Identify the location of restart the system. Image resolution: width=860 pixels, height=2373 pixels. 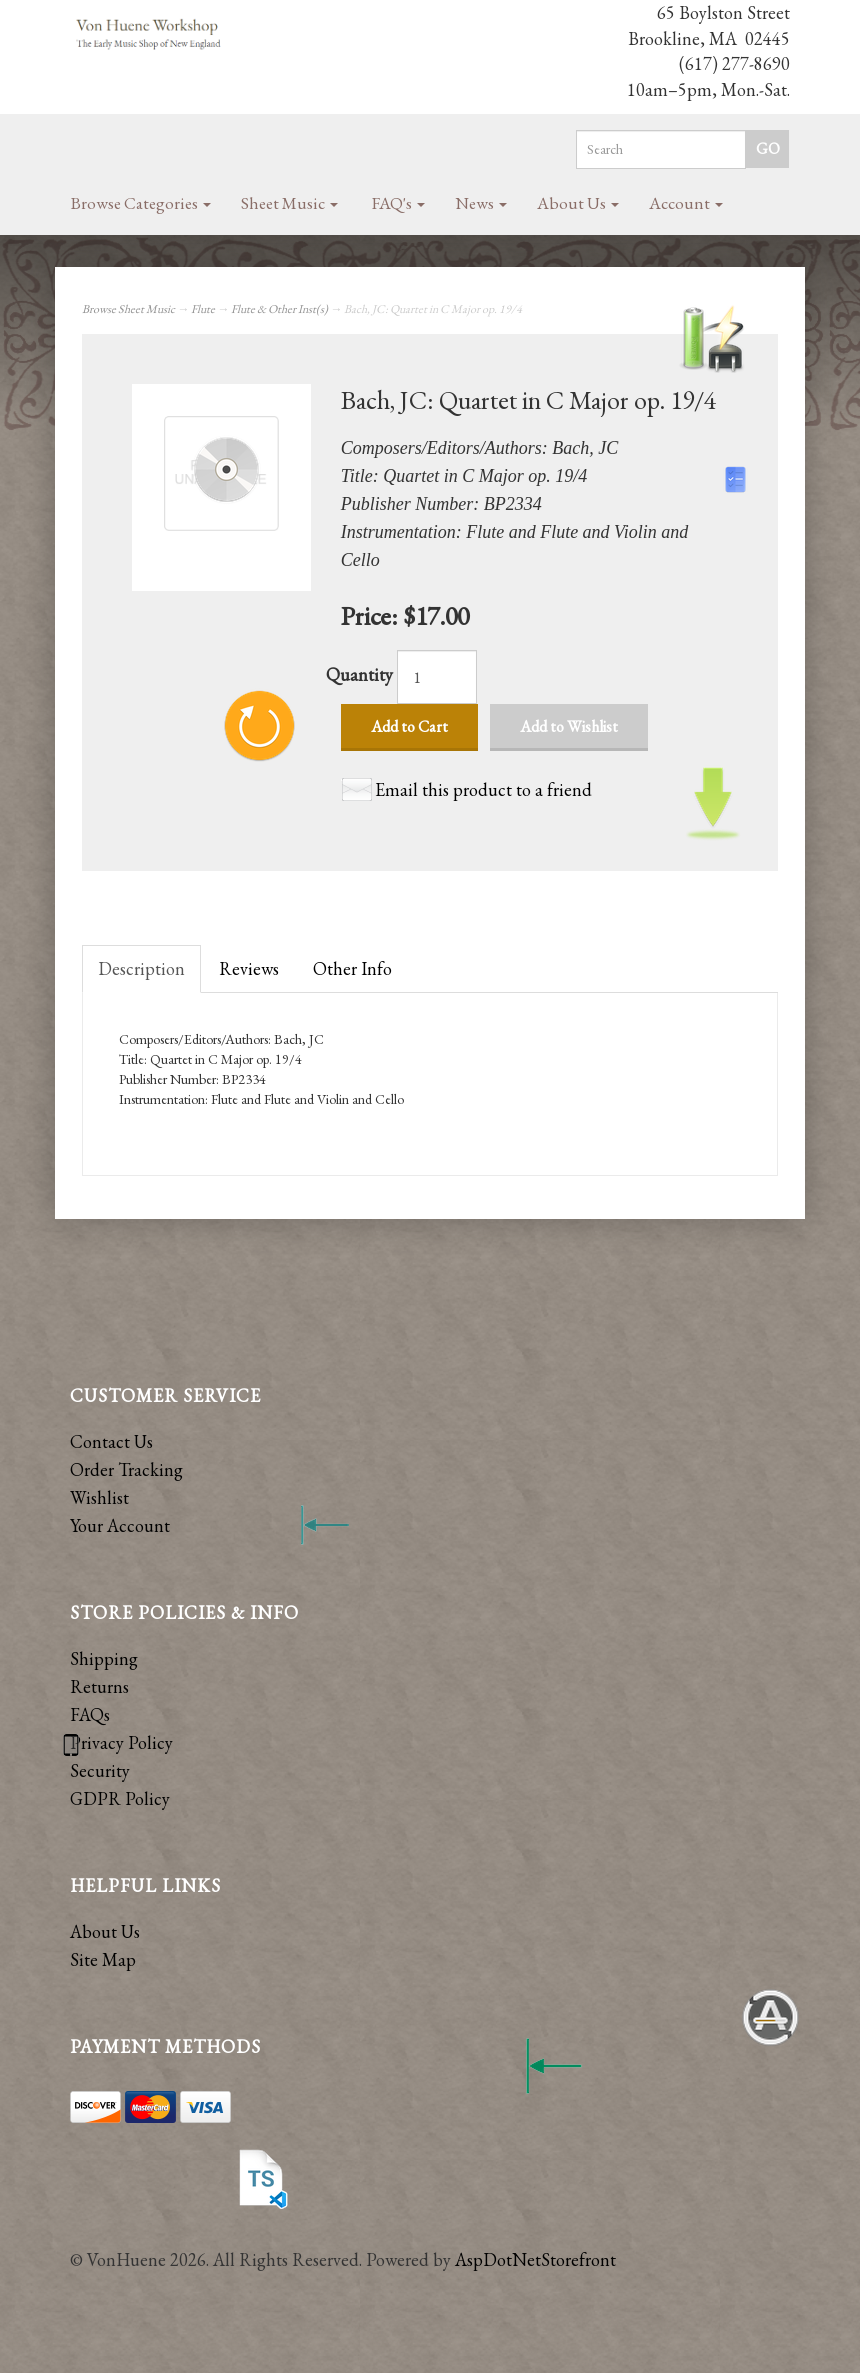
(259, 725).